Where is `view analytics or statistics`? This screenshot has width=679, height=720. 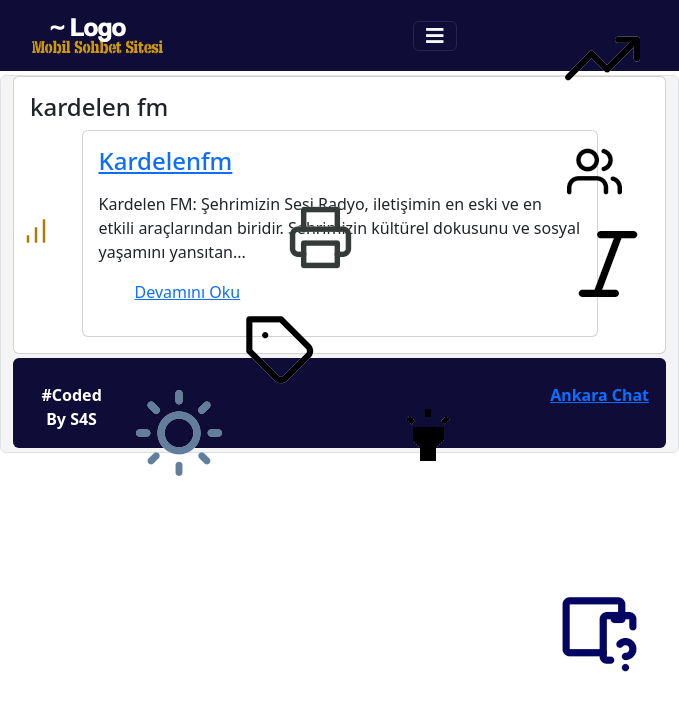 view analytics or statistics is located at coordinates (36, 231).